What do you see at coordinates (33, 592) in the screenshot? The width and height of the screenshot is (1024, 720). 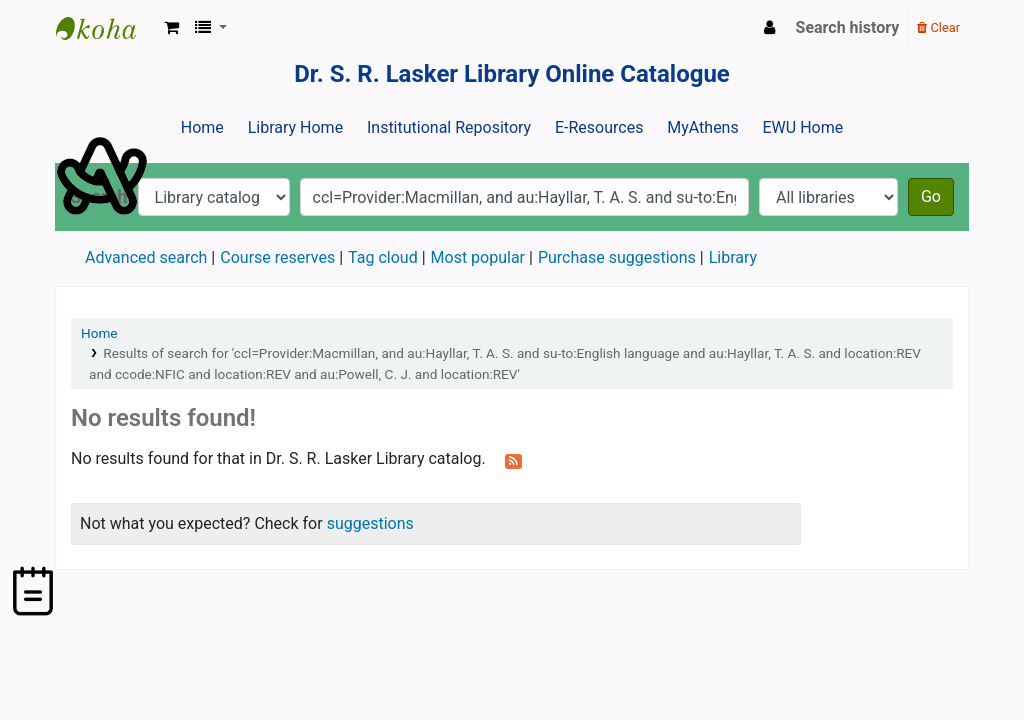 I see `open notepad or notes app` at bounding box center [33, 592].